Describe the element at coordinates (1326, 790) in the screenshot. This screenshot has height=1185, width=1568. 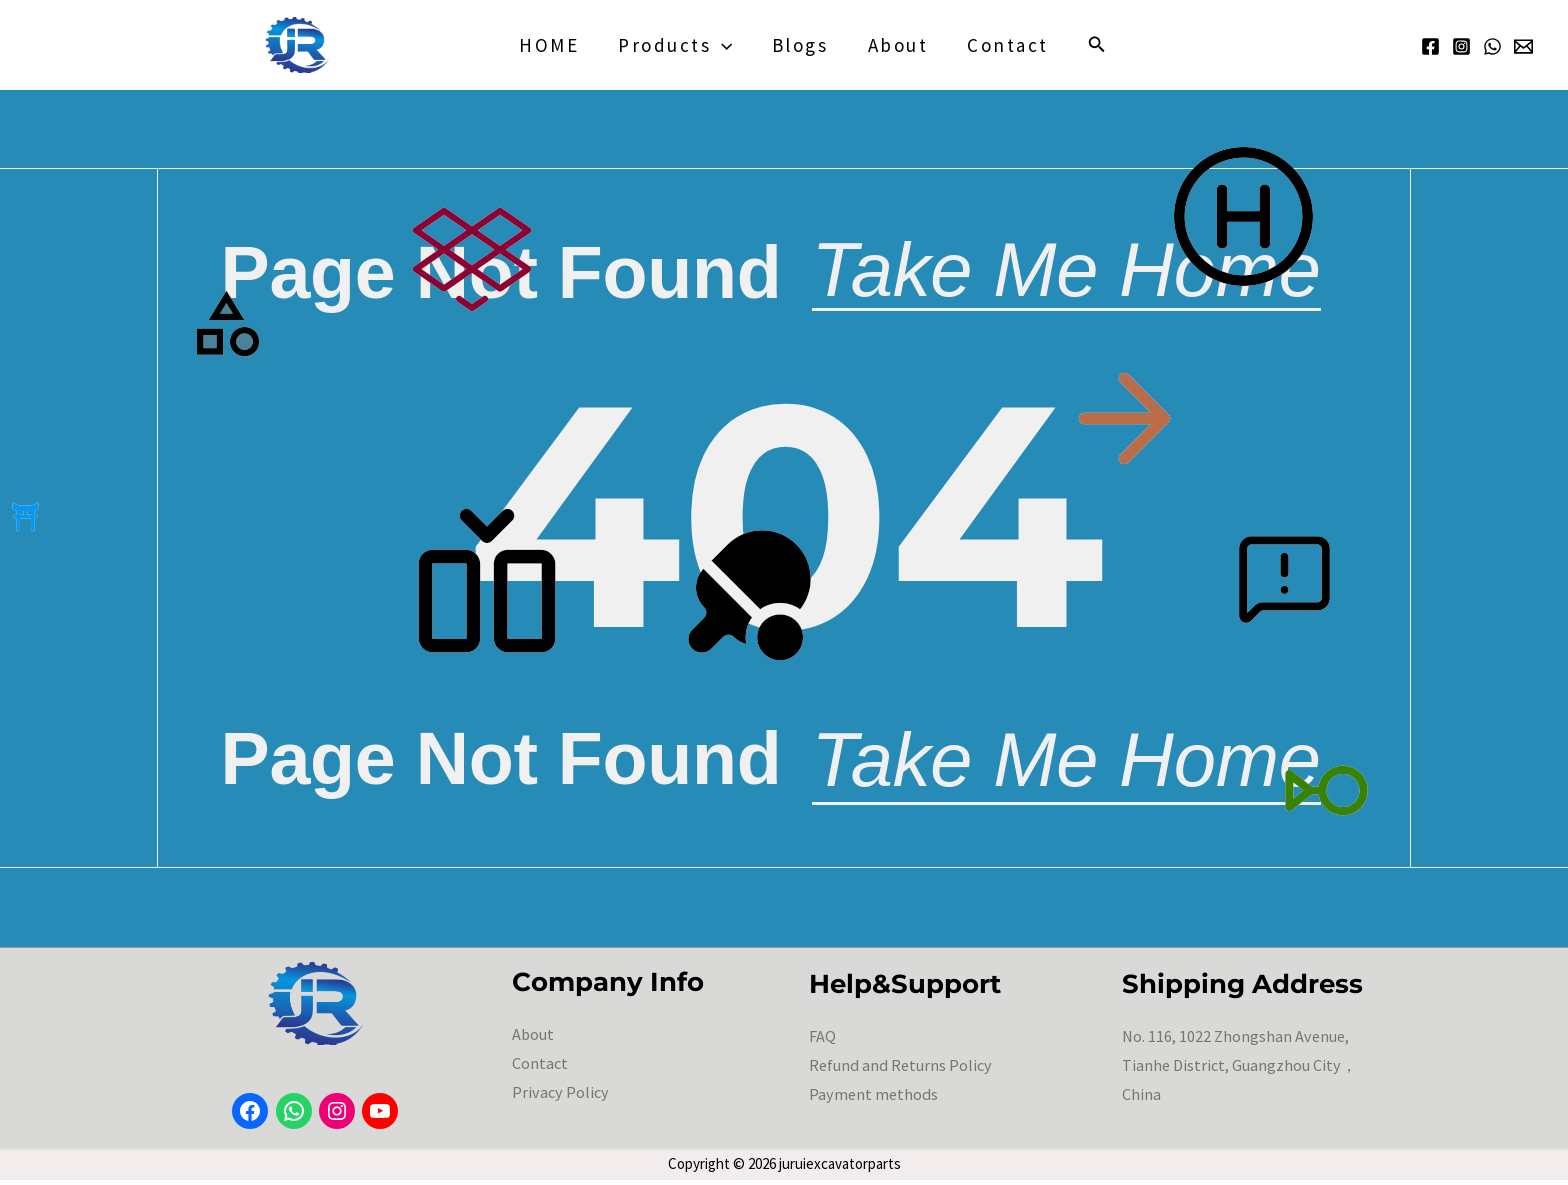
I see `select third gender or non-binary option` at that location.